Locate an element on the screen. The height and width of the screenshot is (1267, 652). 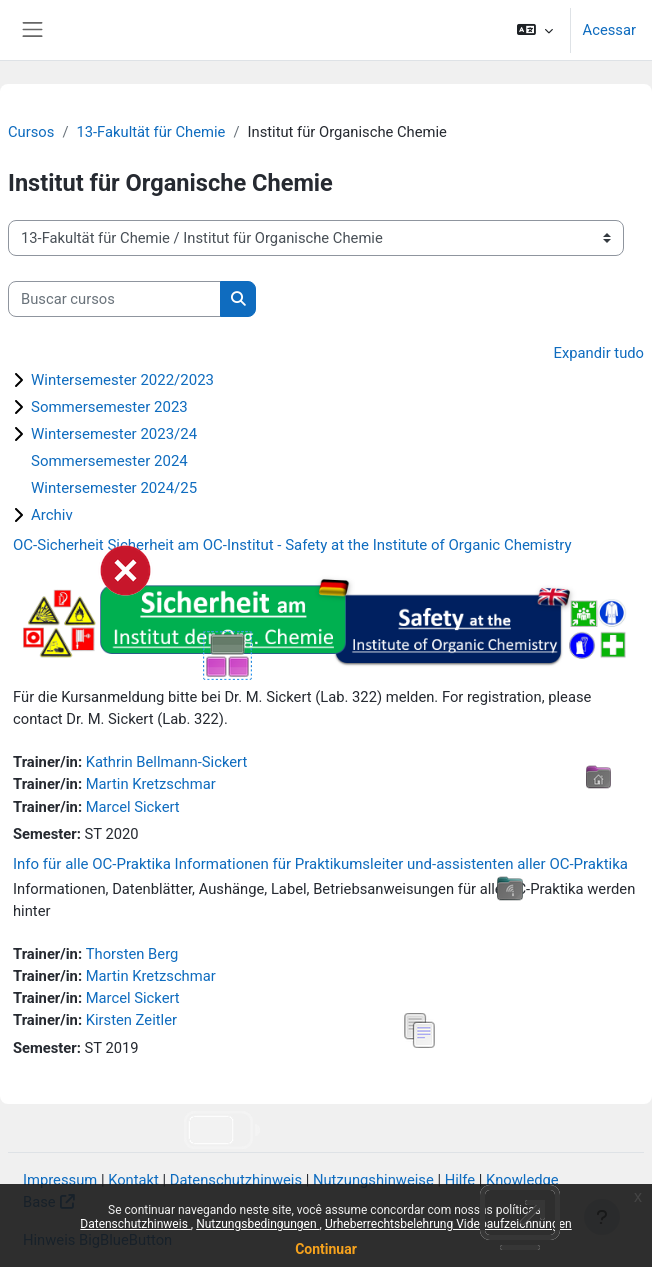
indicates battery at 70% charge is located at coordinates (222, 1130).